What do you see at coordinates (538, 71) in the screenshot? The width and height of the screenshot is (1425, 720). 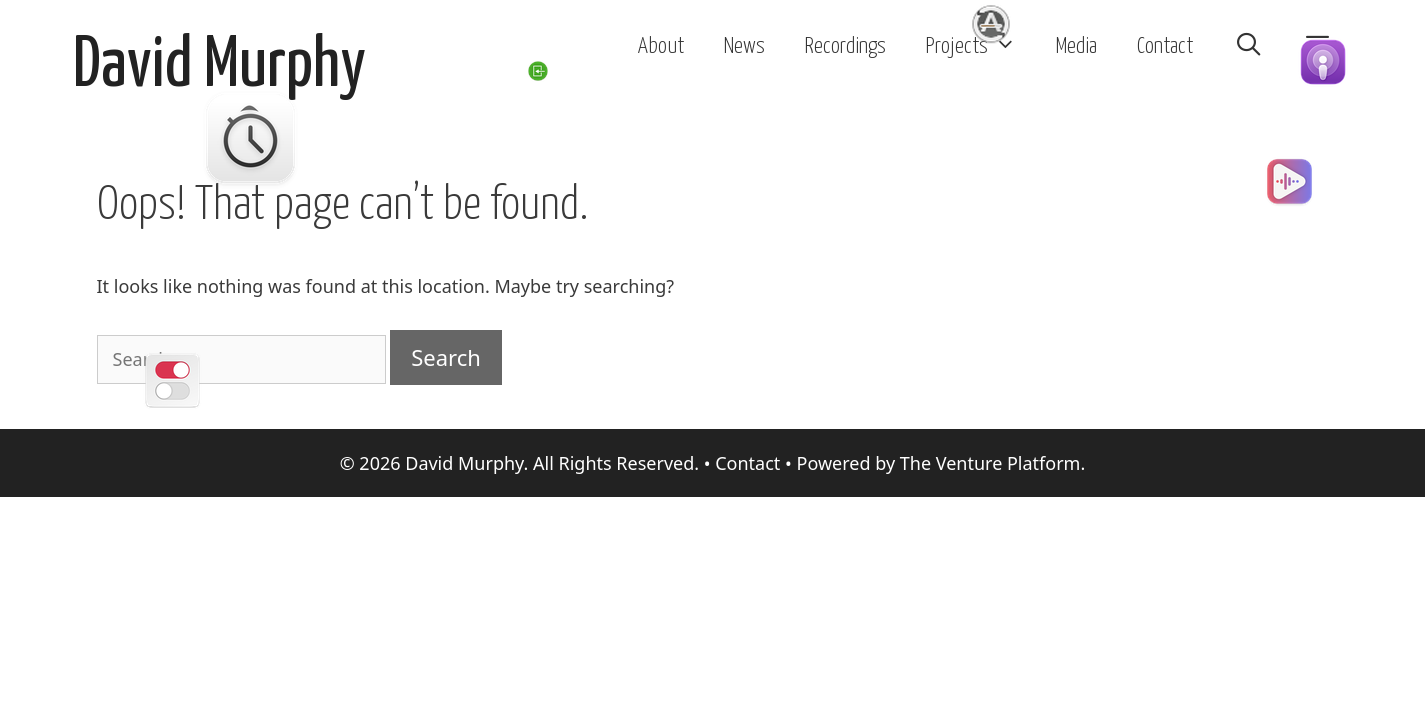 I see `log out of the current user session` at bounding box center [538, 71].